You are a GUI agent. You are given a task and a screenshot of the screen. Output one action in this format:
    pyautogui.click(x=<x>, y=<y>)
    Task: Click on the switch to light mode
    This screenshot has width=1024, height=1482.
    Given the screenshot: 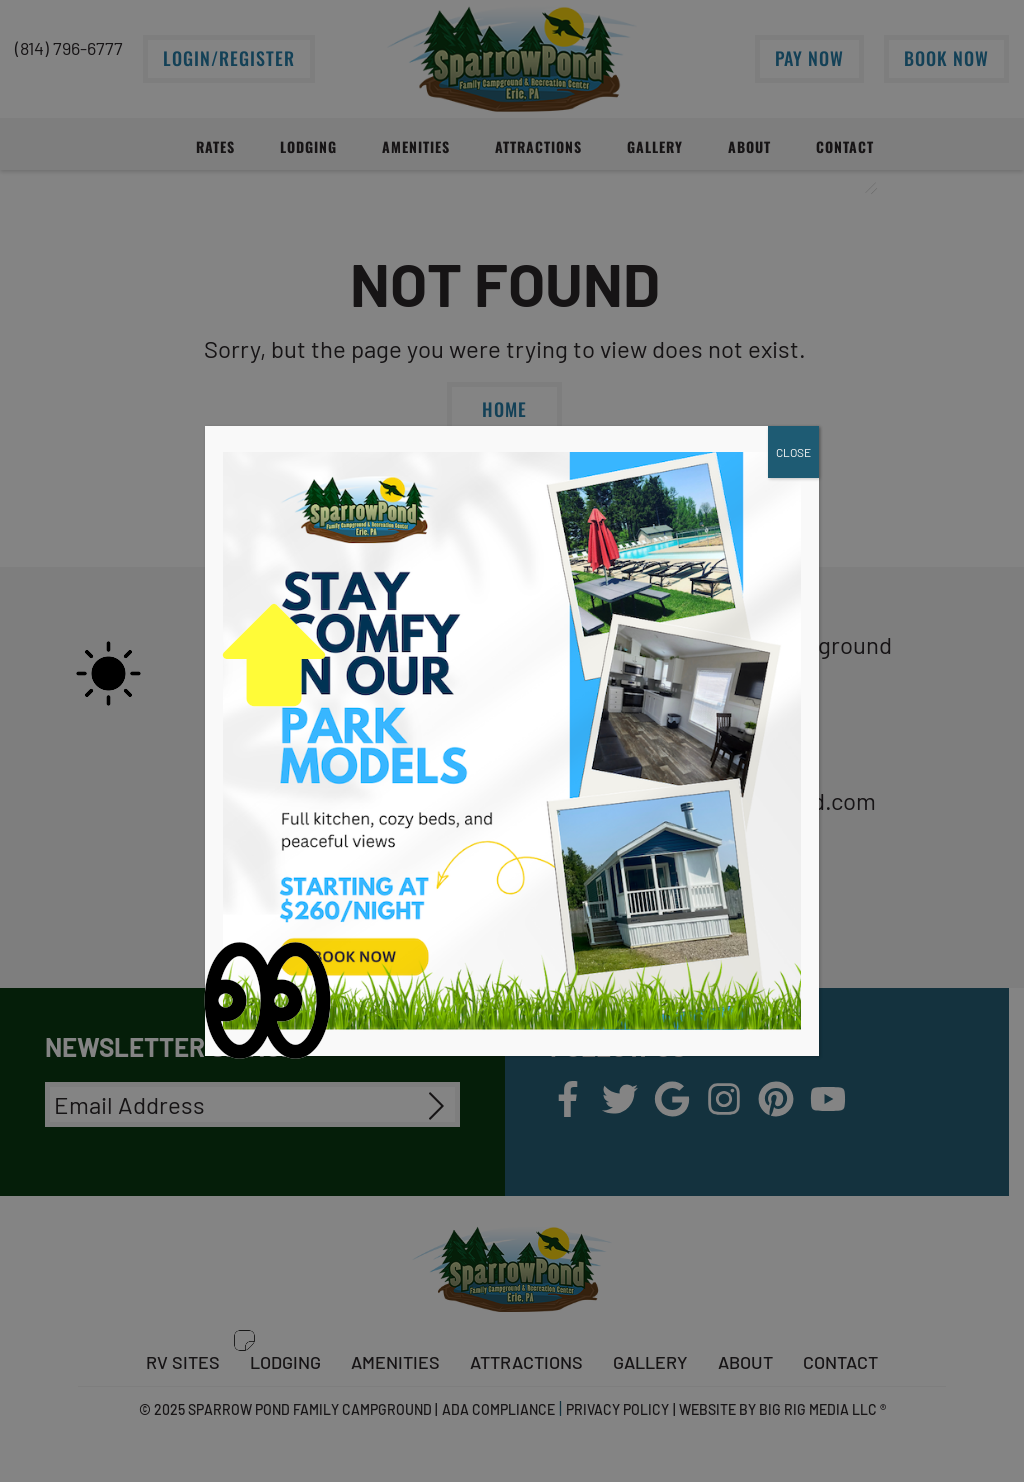 What is the action you would take?
    pyautogui.click(x=108, y=673)
    